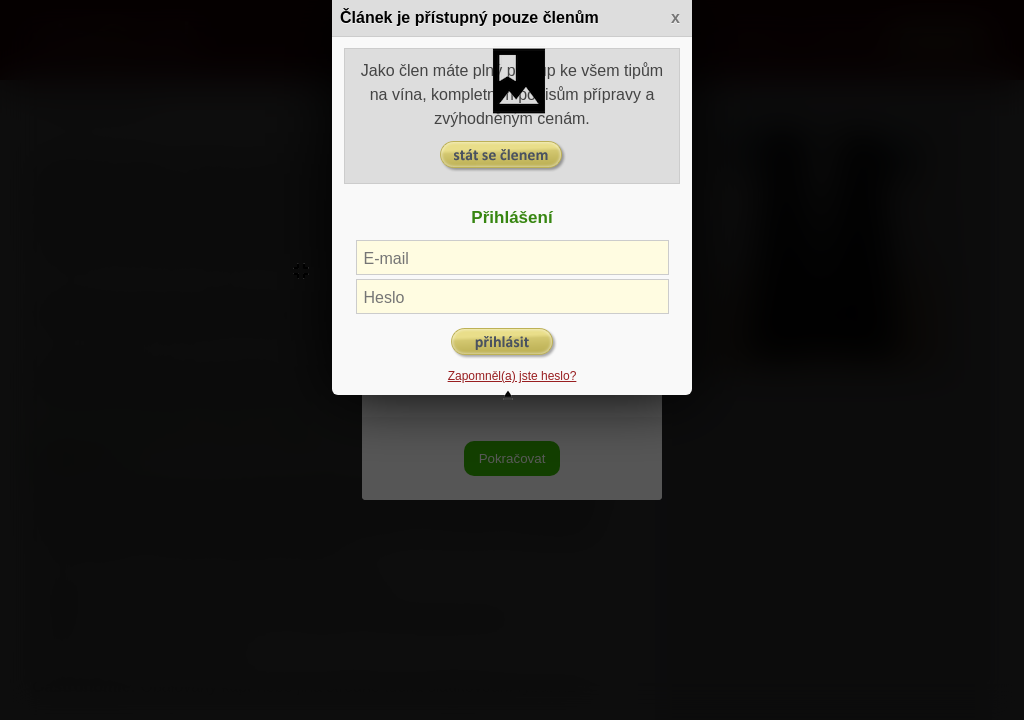  I want to click on eject media or disc, so click(508, 395).